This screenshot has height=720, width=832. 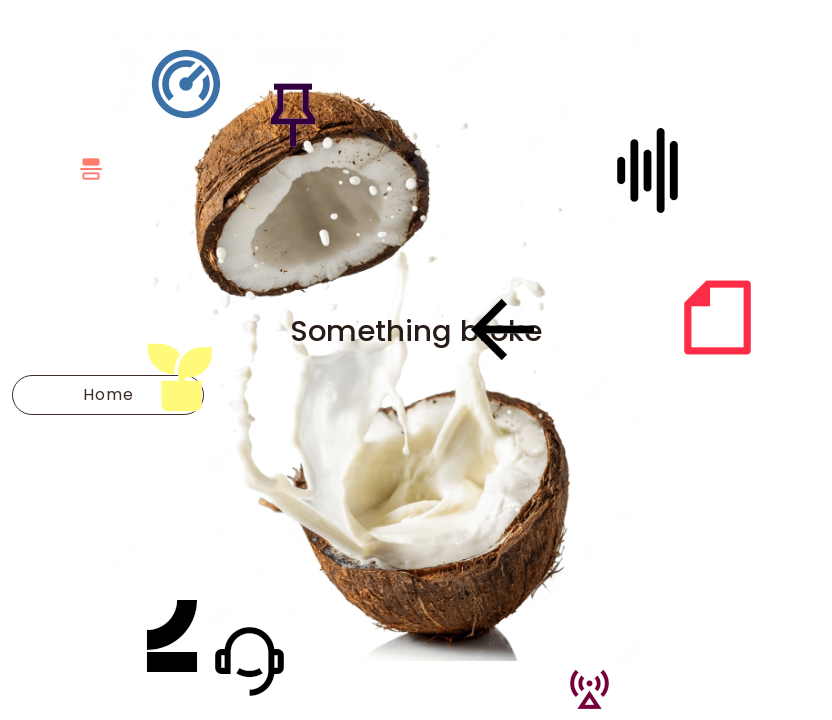 I want to click on contact customer support, so click(x=249, y=661).